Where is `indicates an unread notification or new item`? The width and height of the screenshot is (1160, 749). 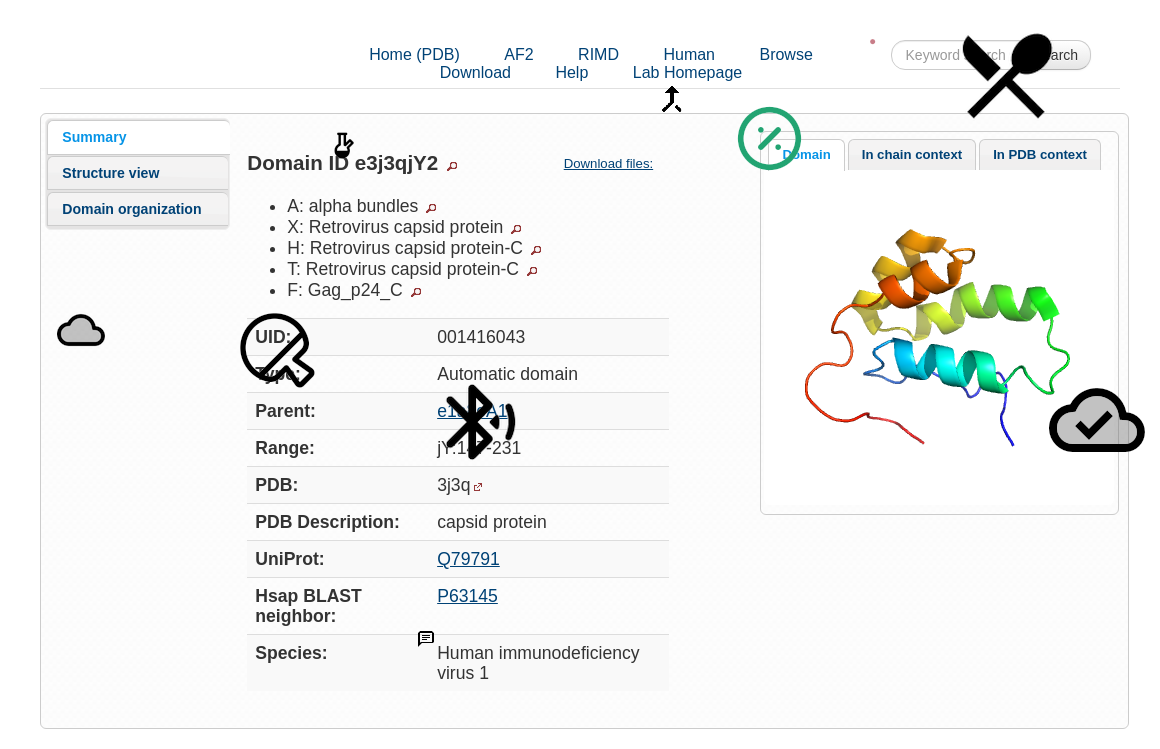
indicates an unread notification or new item is located at coordinates (872, 41).